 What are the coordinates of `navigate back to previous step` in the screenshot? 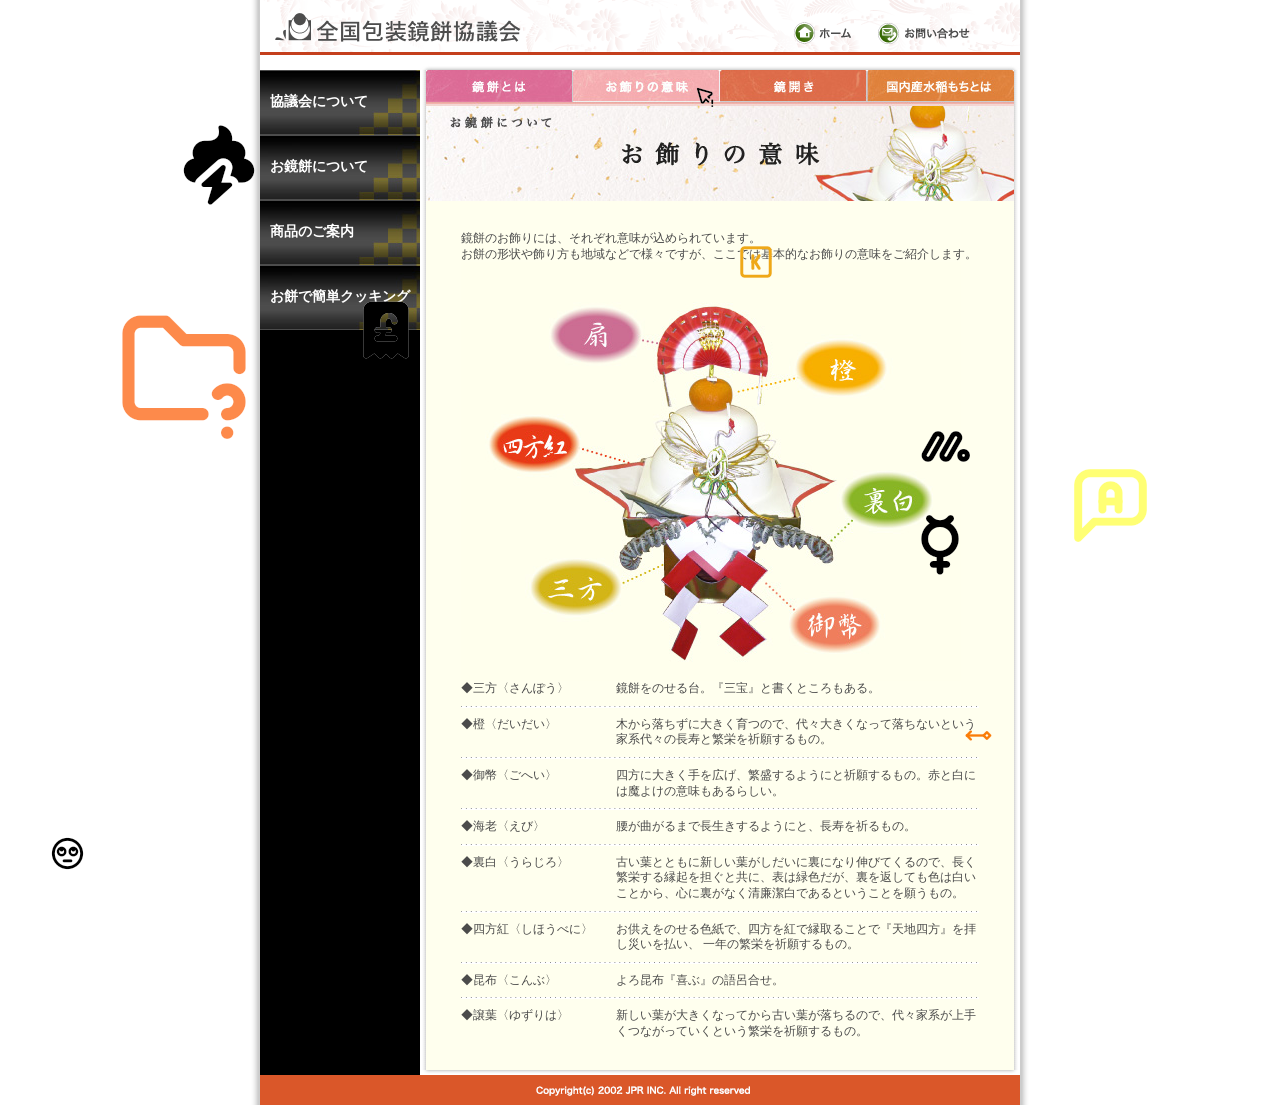 It's located at (978, 735).